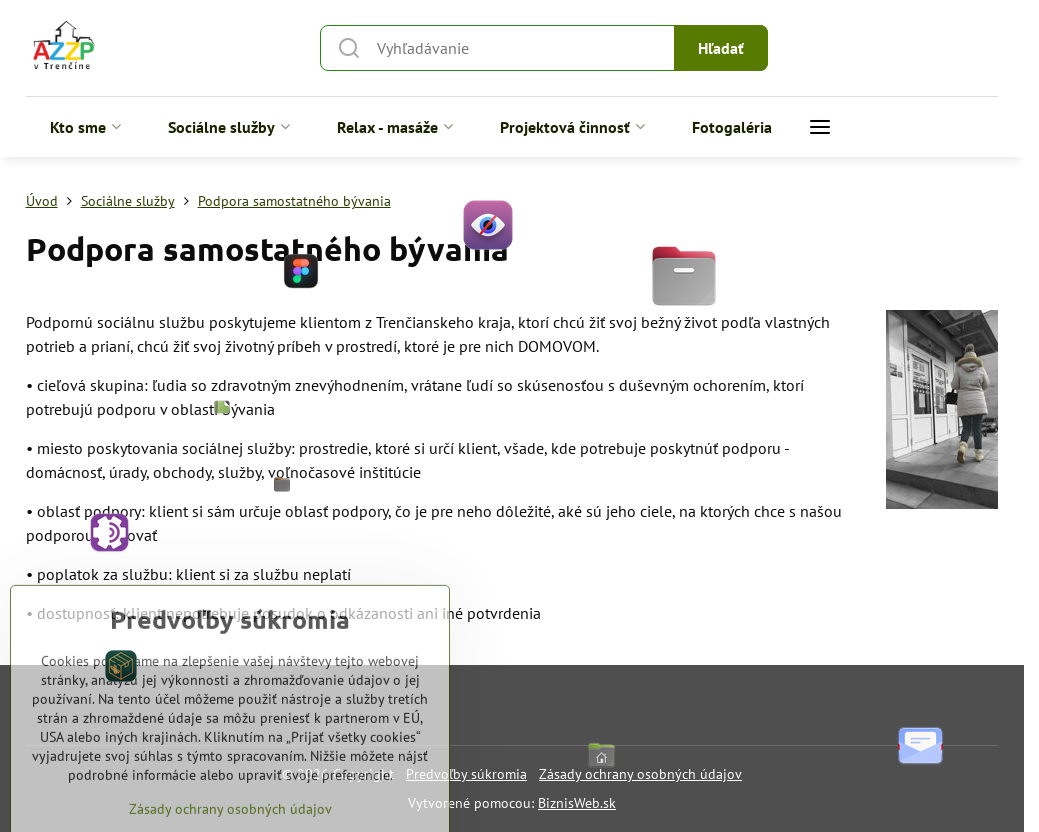  Describe the element at coordinates (109, 532) in the screenshot. I see `open carburetor app settings` at that location.